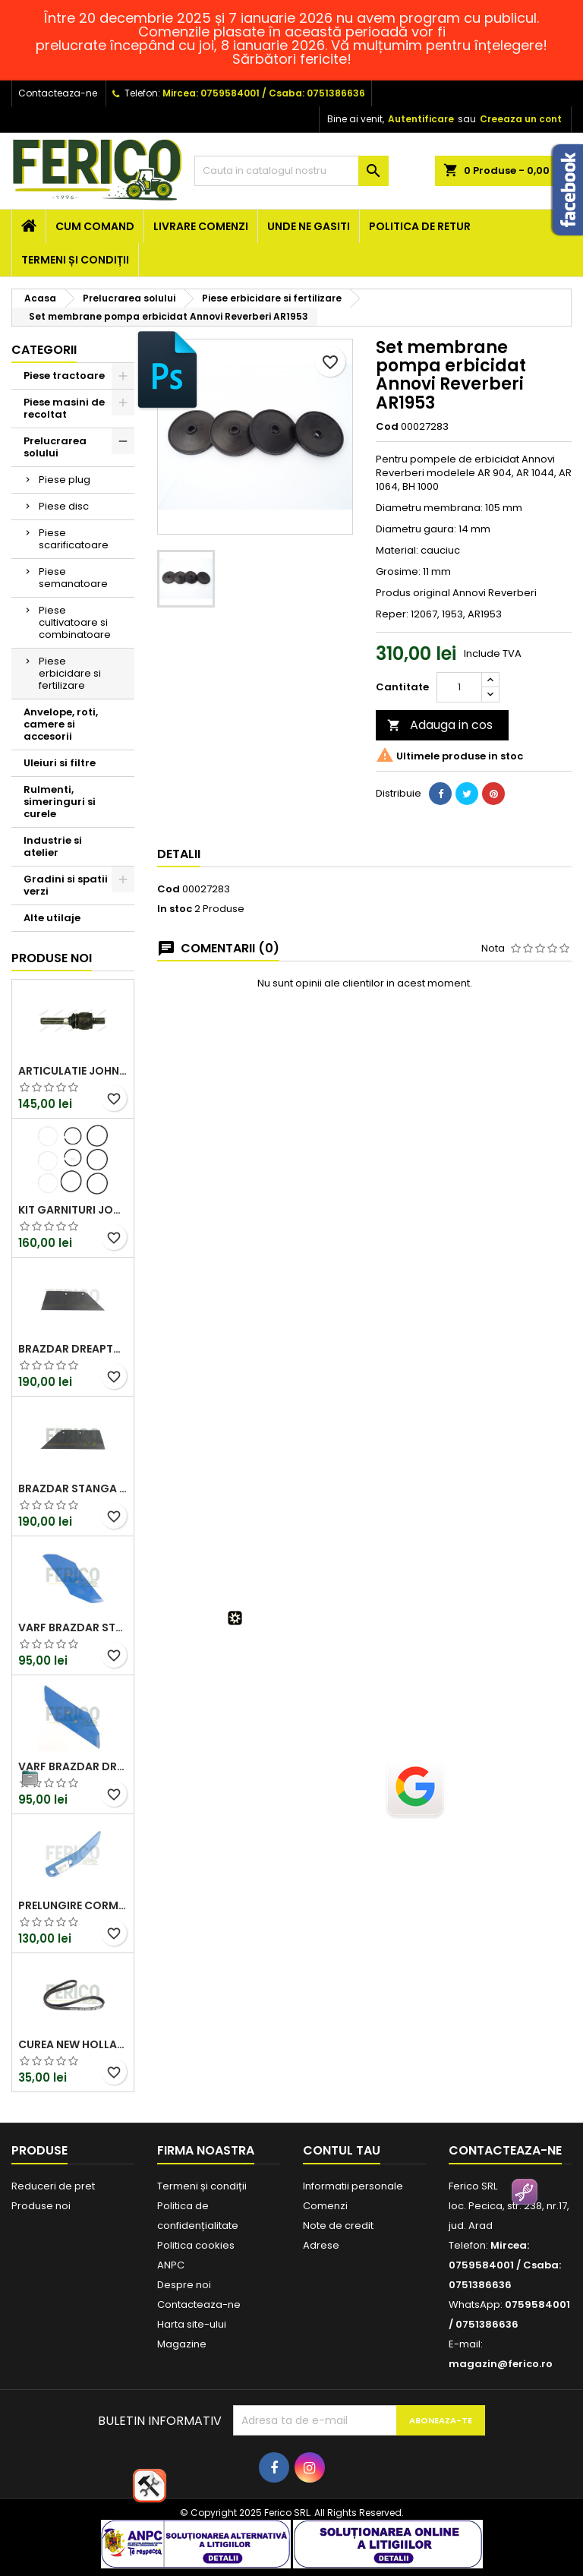 Image resolution: width=583 pixels, height=2576 pixels. Describe the element at coordinates (150, 2486) in the screenshot. I see `open pdf mix tool app` at that location.